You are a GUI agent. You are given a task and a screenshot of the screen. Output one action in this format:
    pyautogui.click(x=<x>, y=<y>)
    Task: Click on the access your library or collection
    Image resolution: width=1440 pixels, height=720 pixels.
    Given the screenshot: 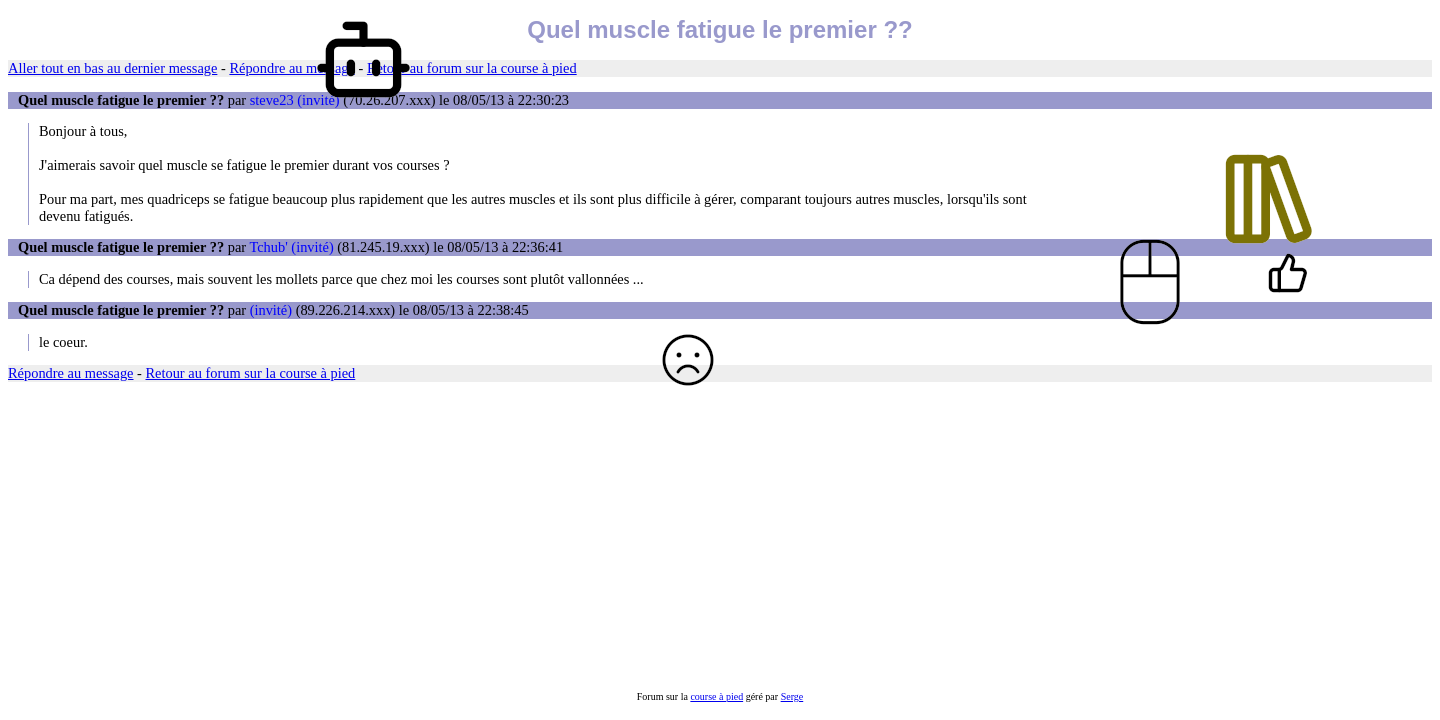 What is the action you would take?
    pyautogui.click(x=1270, y=199)
    